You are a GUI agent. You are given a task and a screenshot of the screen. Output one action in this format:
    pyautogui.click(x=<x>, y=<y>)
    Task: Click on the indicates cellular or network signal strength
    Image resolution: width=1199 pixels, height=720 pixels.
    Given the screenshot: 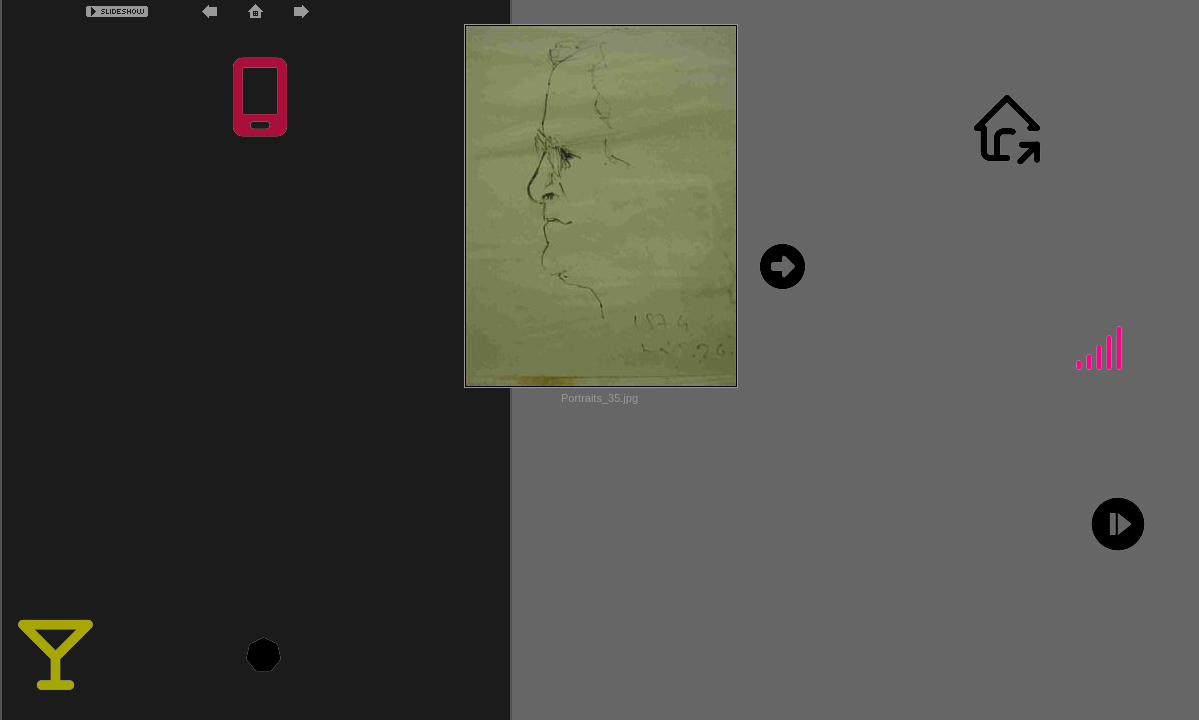 What is the action you would take?
    pyautogui.click(x=1099, y=348)
    